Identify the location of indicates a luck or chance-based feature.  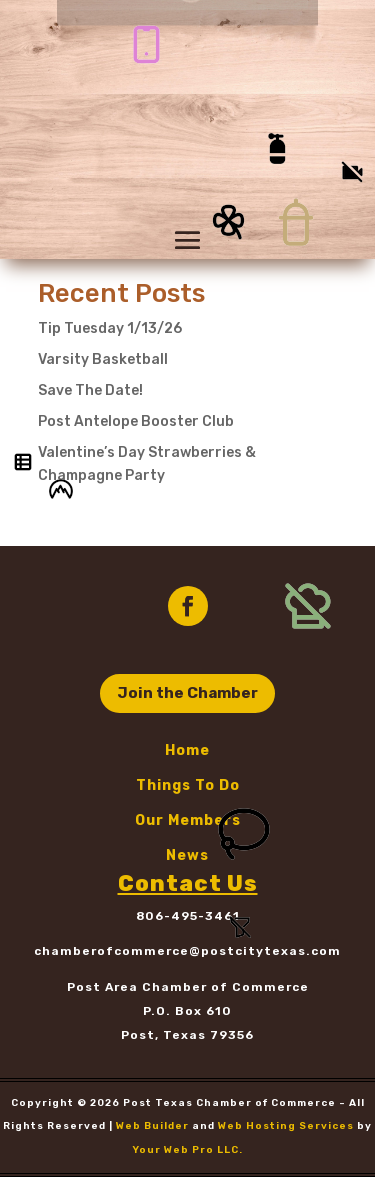
(228, 221).